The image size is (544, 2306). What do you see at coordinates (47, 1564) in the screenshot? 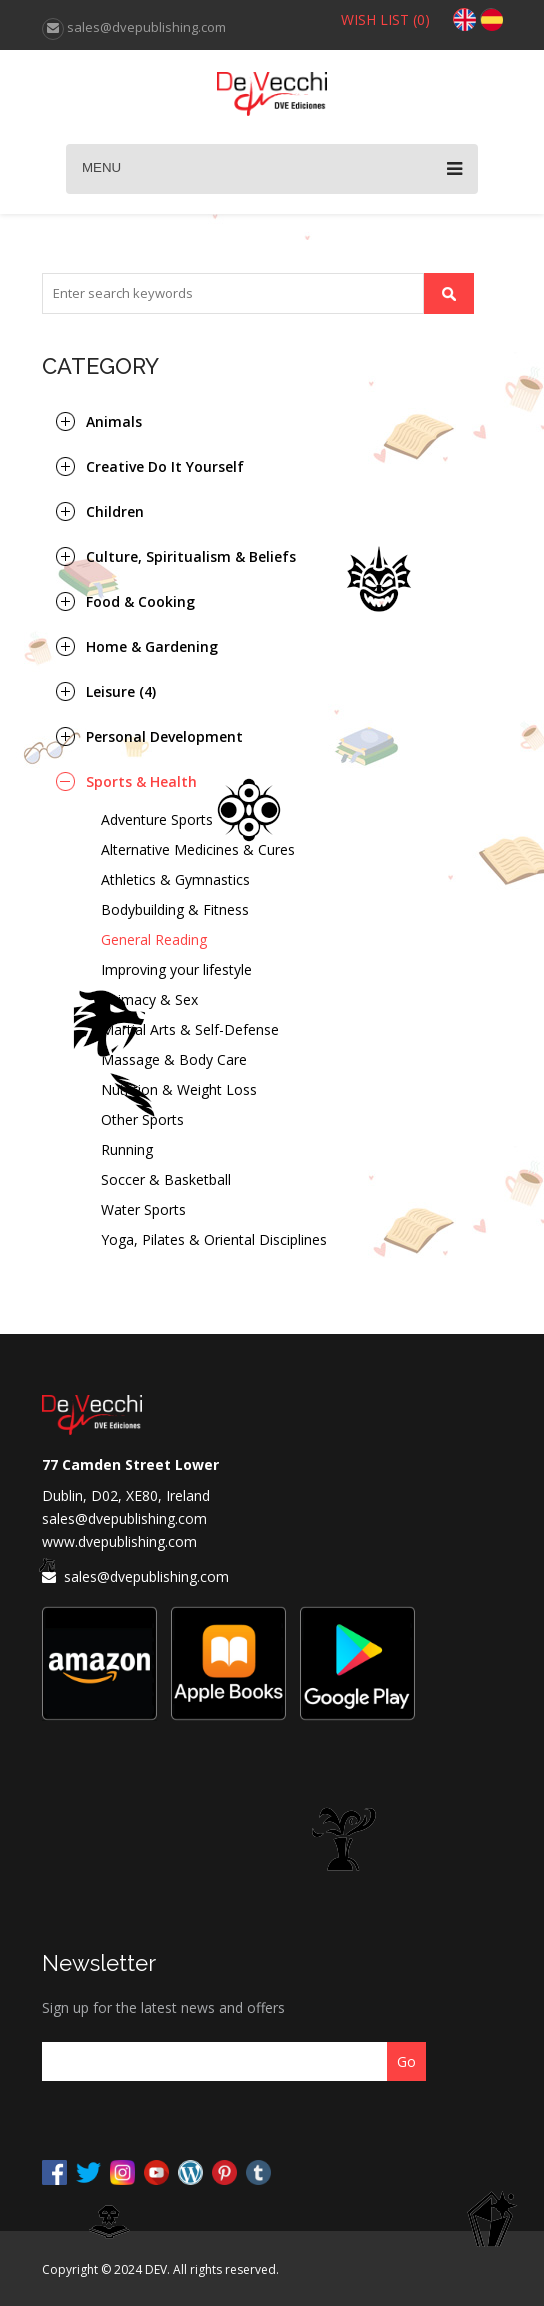
I see `indicates a new baby announcement or birth notification` at bounding box center [47, 1564].